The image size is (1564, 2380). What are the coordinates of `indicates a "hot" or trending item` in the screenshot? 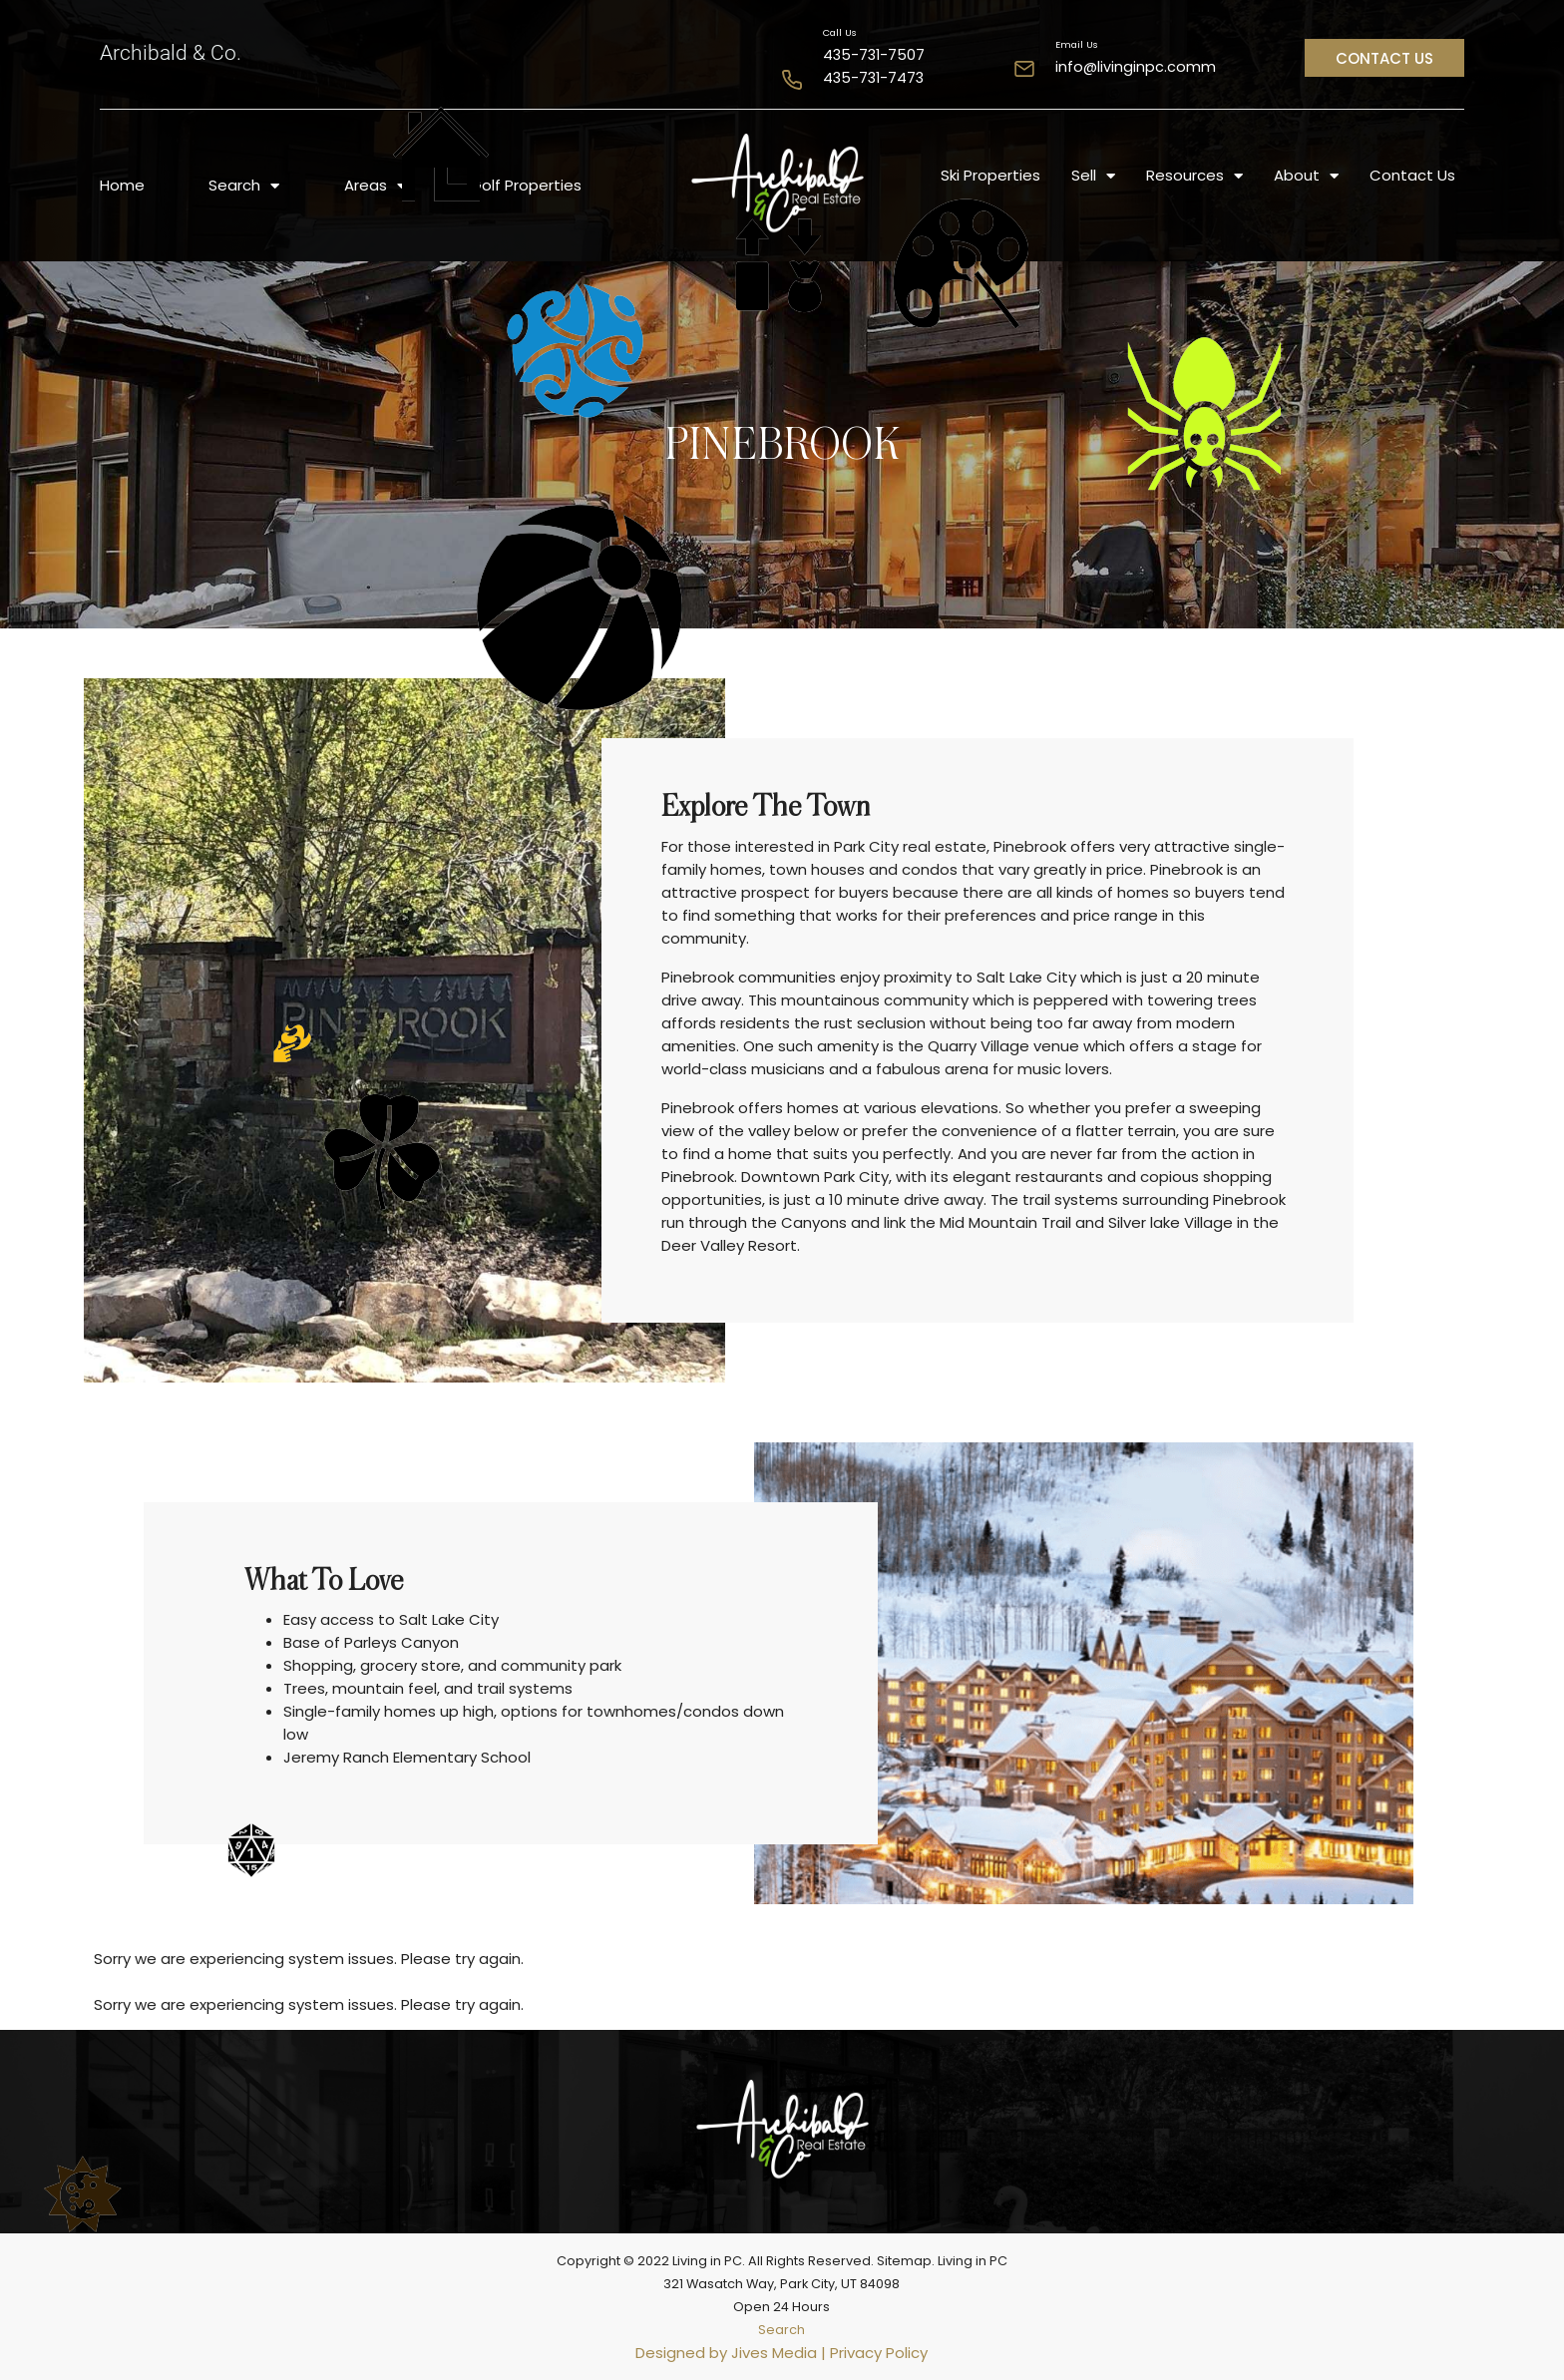 It's located at (292, 1043).